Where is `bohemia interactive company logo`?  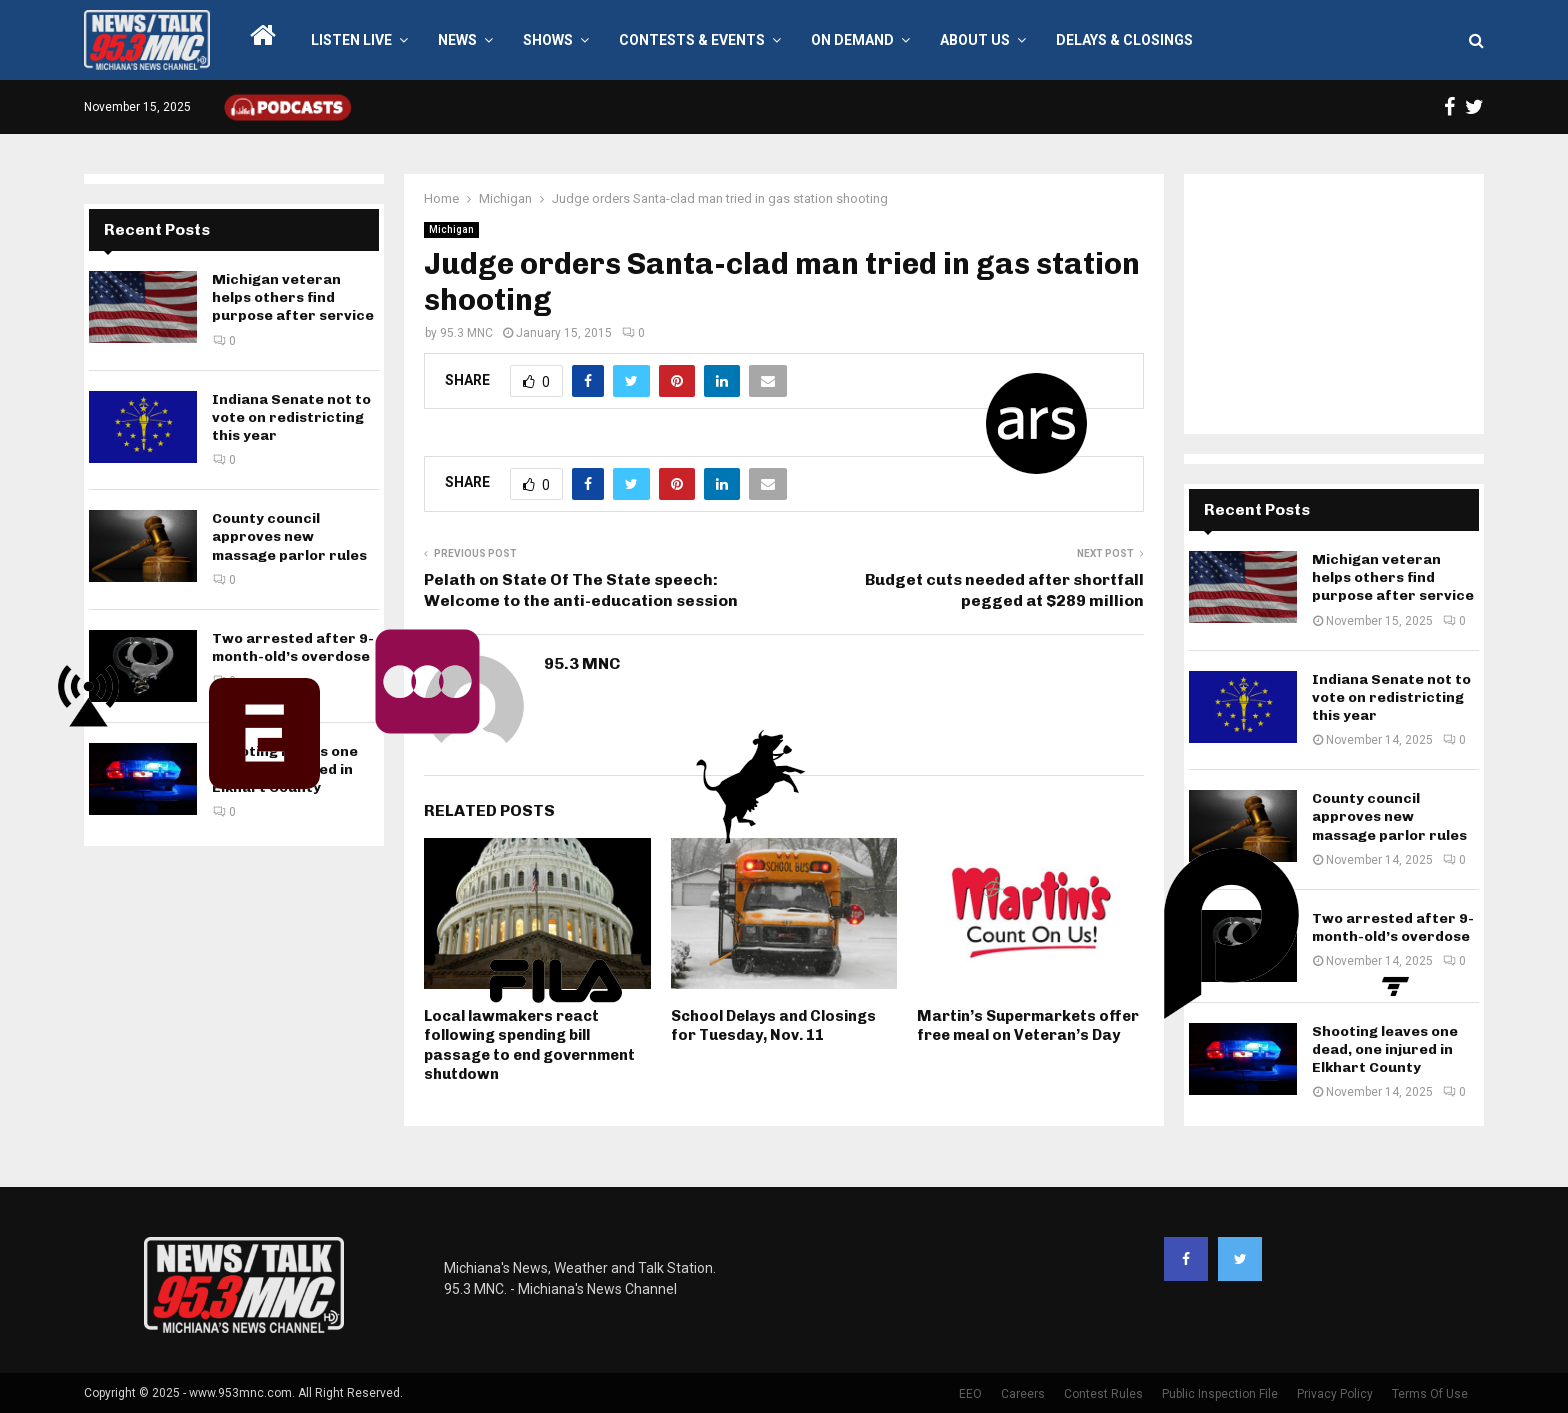
bohemia interactive company logo is located at coordinates (994, 888).